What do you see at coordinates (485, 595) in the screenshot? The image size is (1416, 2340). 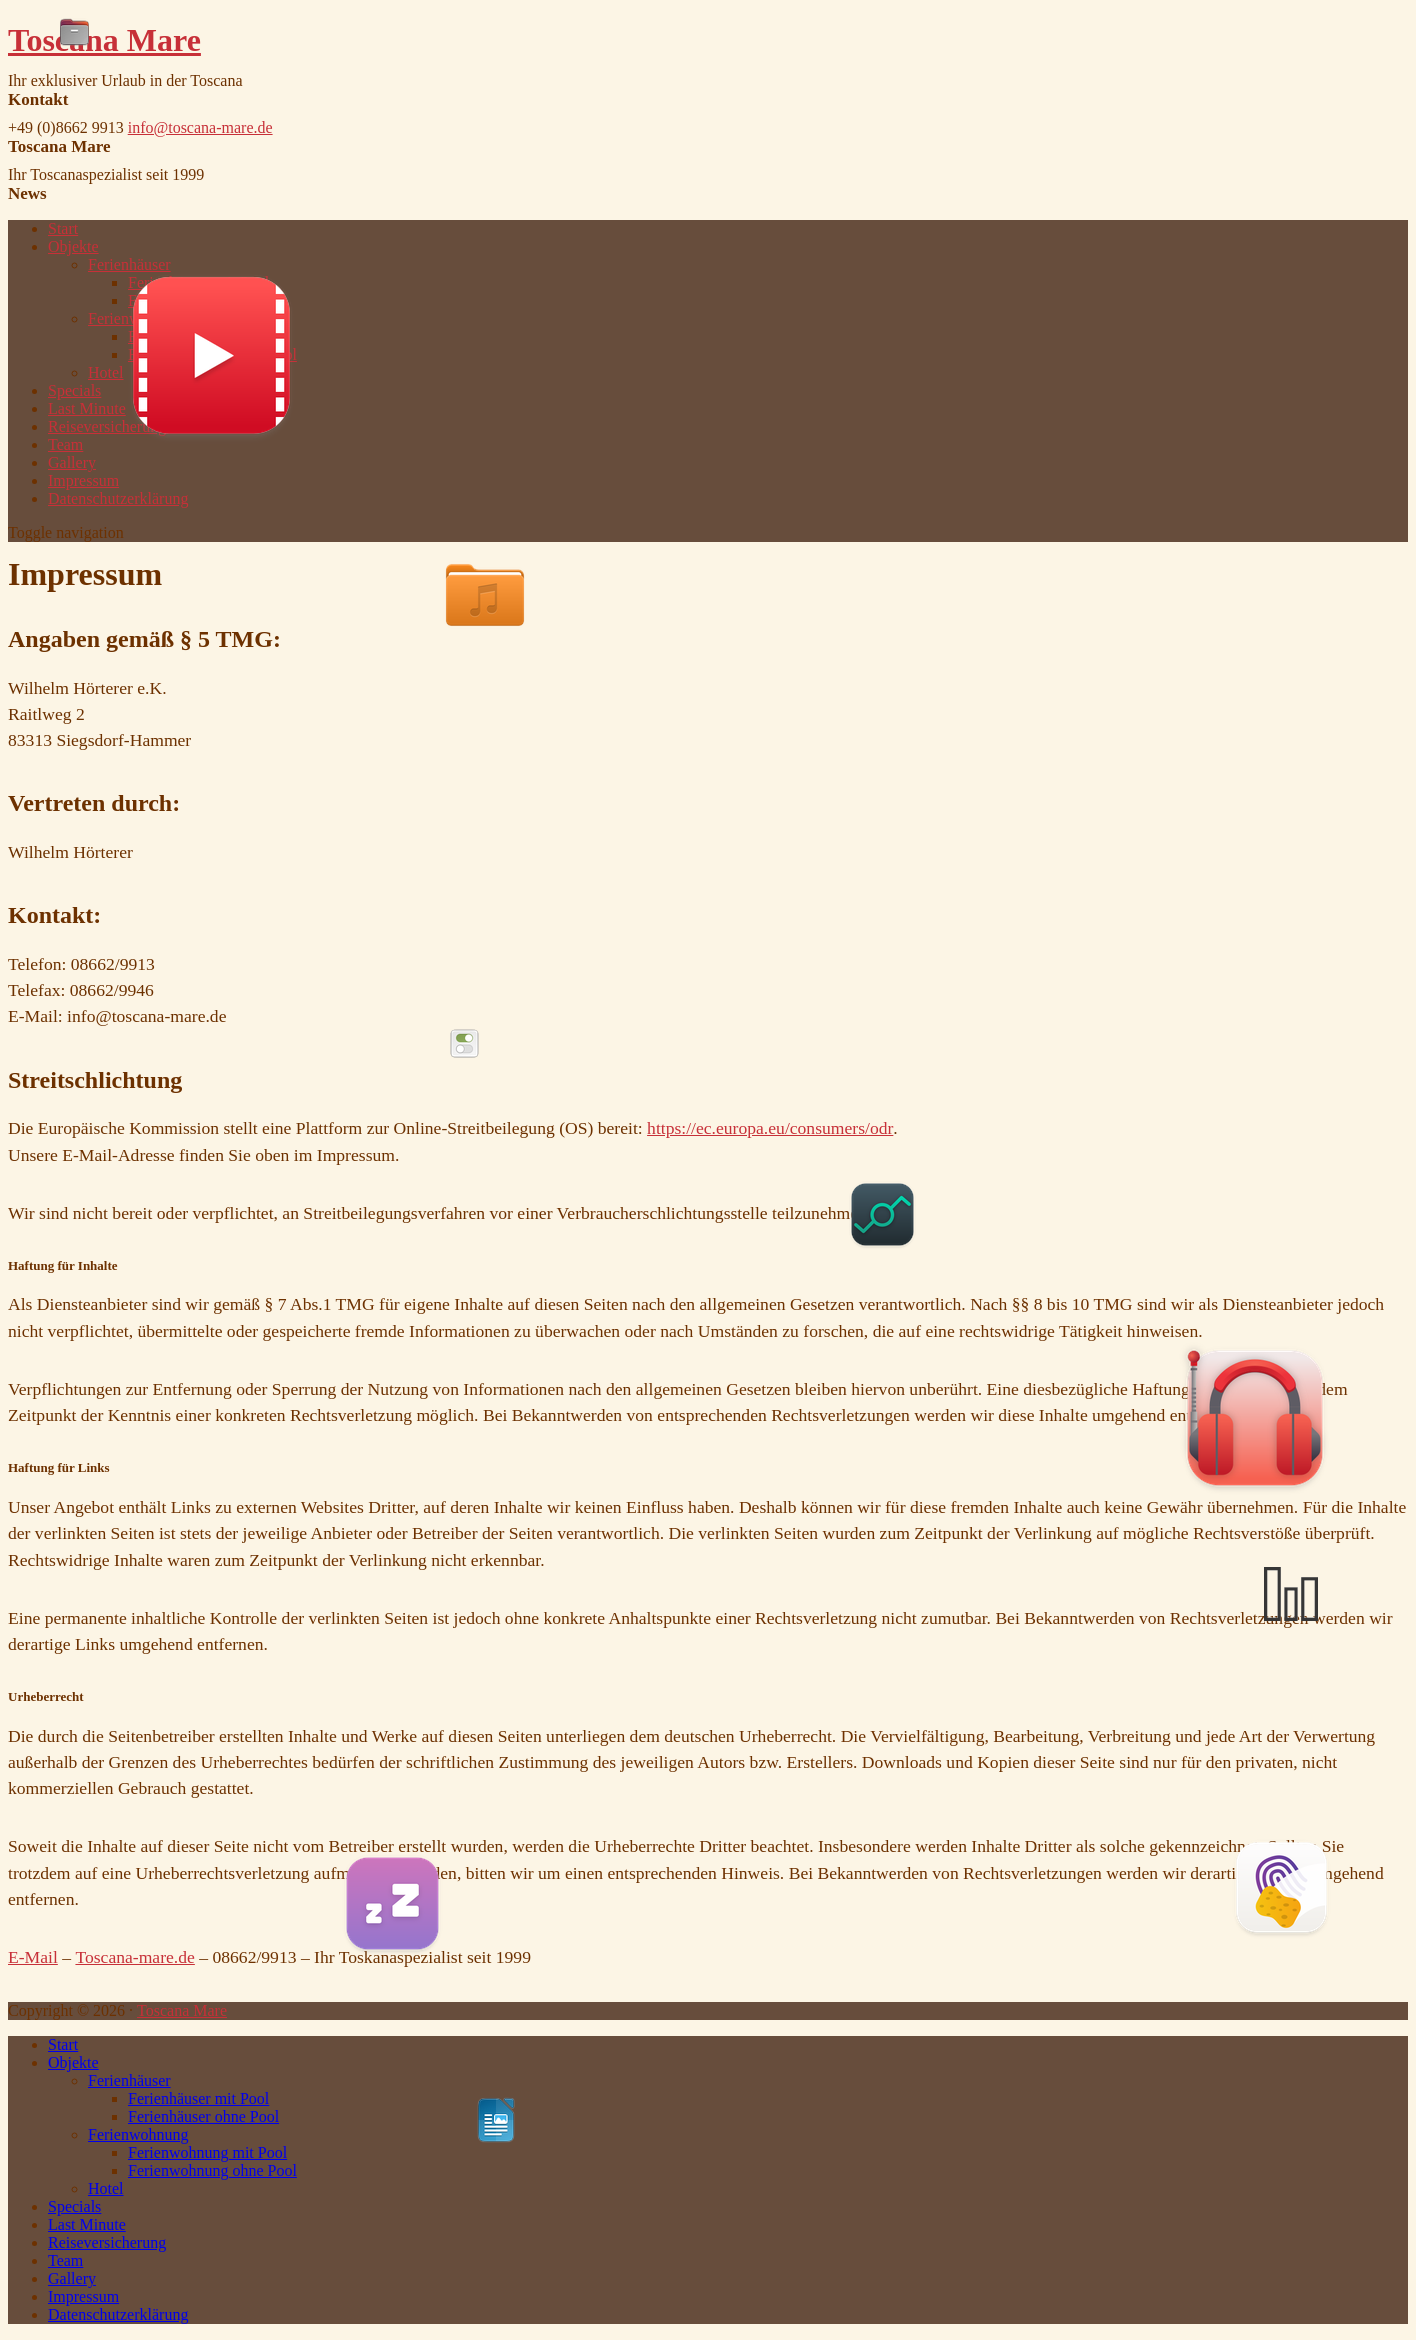 I see `open your music files folder` at bounding box center [485, 595].